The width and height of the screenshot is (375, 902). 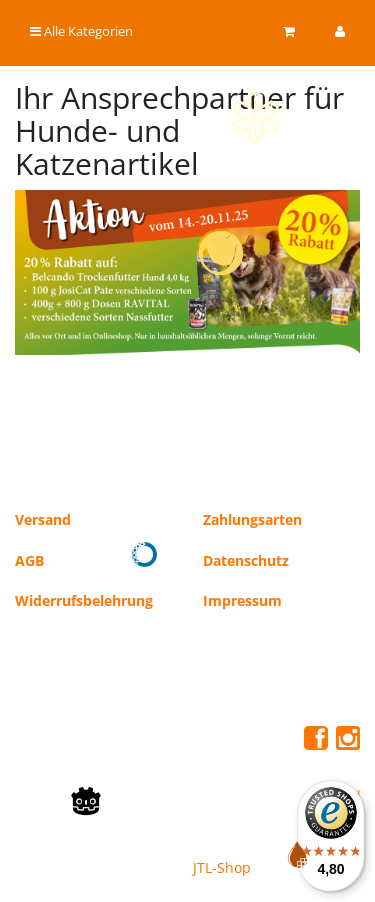 What do you see at coordinates (255, 117) in the screenshot?
I see `matternet company logo` at bounding box center [255, 117].